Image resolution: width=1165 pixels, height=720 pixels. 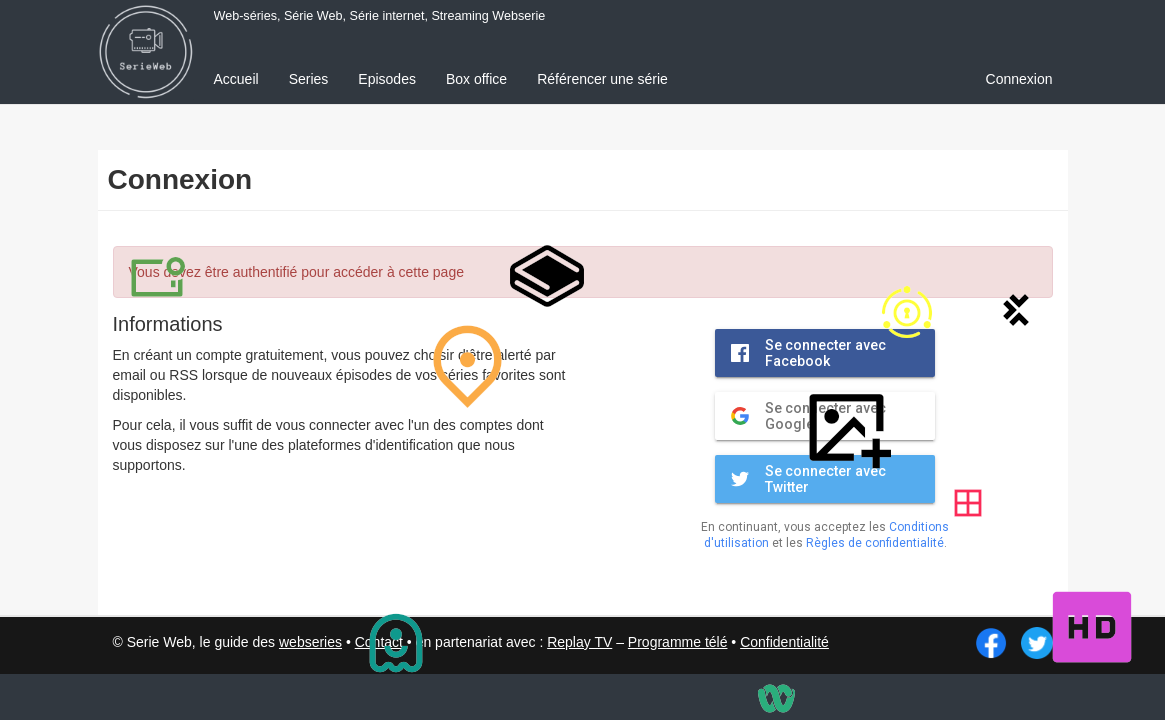 What do you see at coordinates (467, 363) in the screenshot?
I see `view or select a location on the map` at bounding box center [467, 363].